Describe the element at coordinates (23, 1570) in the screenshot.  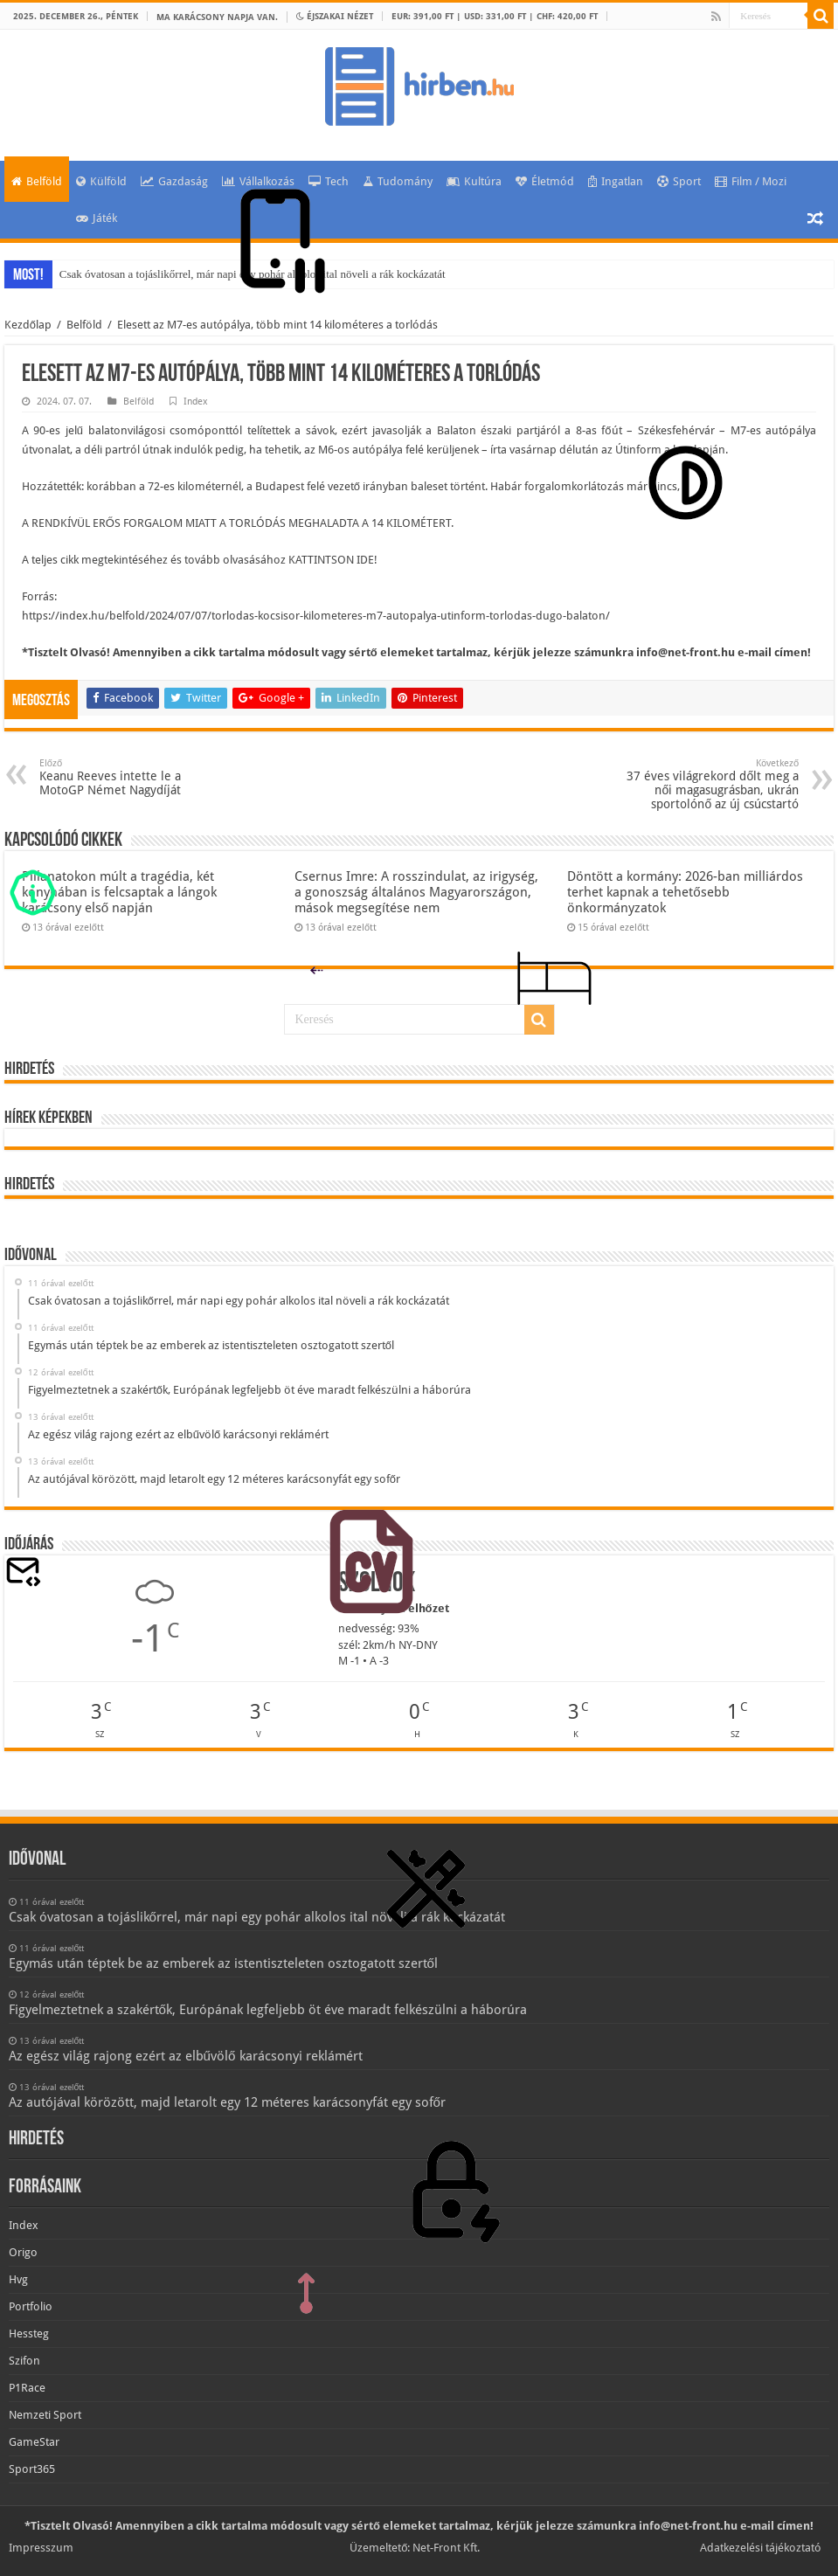
I see `access email developer settings` at that location.